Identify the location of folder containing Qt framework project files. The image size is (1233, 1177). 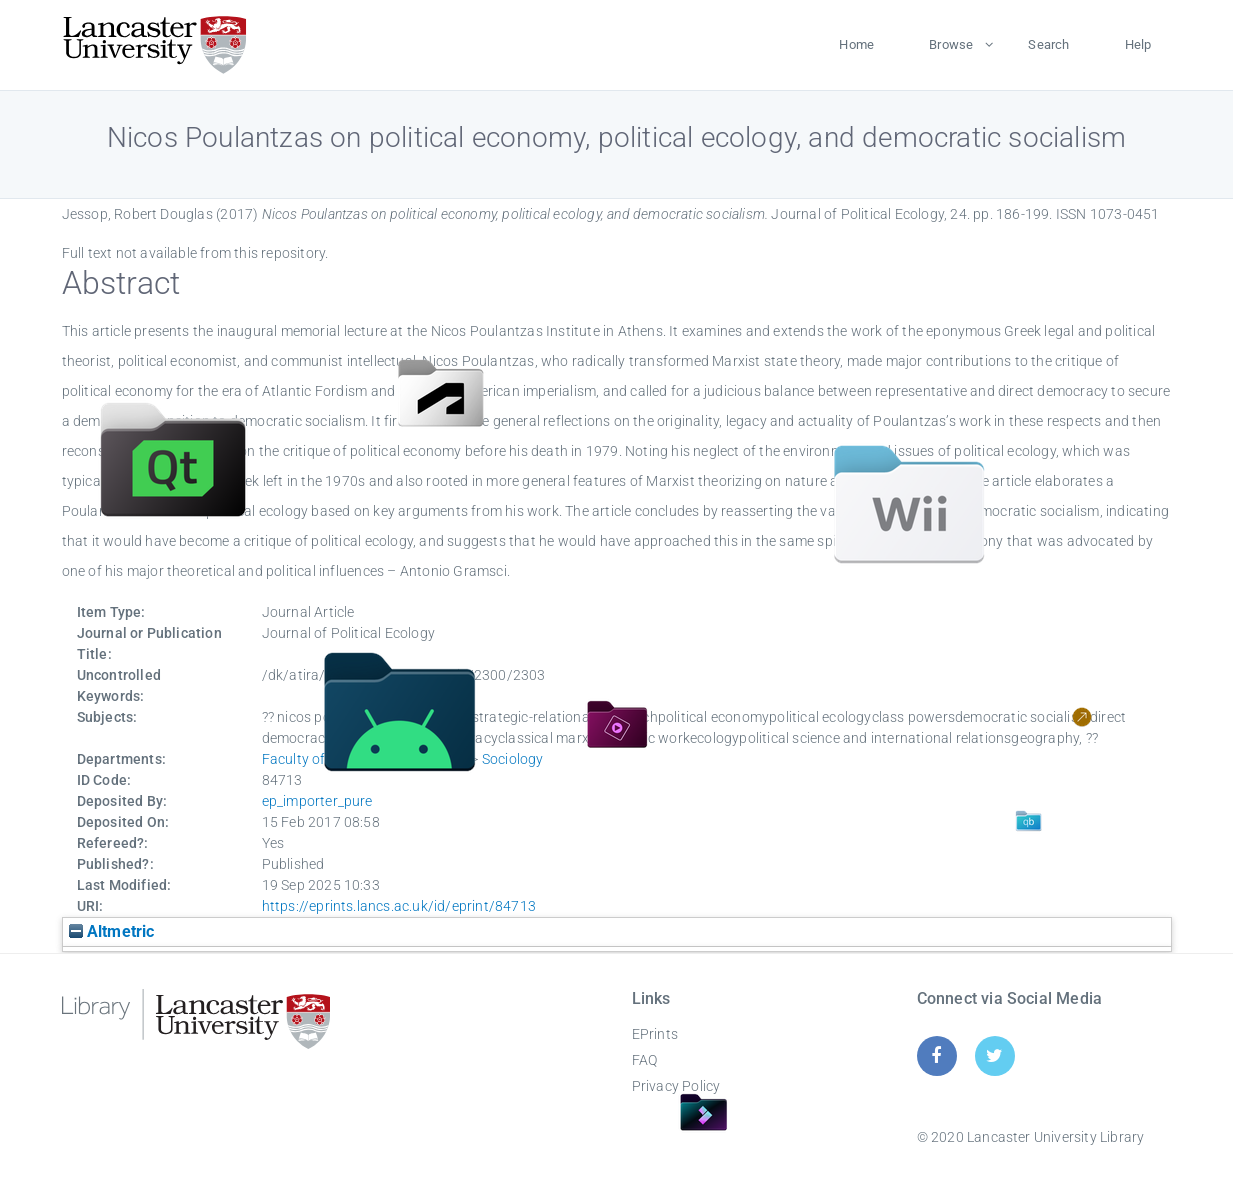
(172, 463).